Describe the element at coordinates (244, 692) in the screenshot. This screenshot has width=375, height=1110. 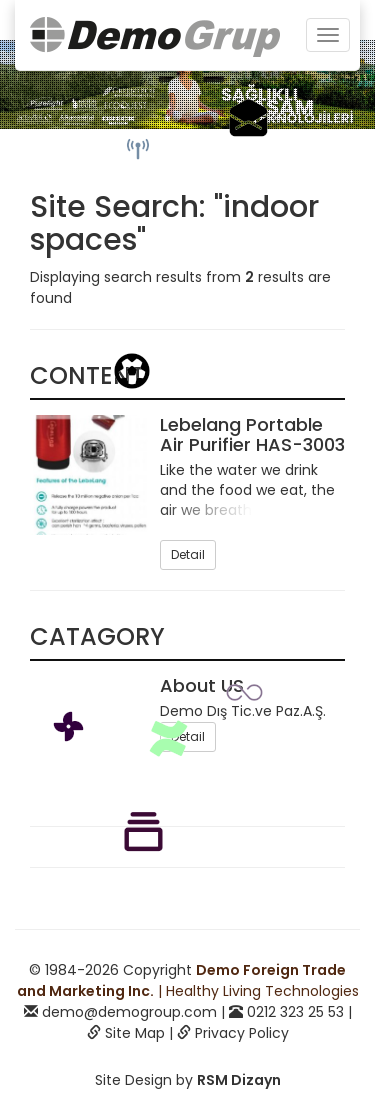
I see `indicates unlimited or infinite content` at that location.